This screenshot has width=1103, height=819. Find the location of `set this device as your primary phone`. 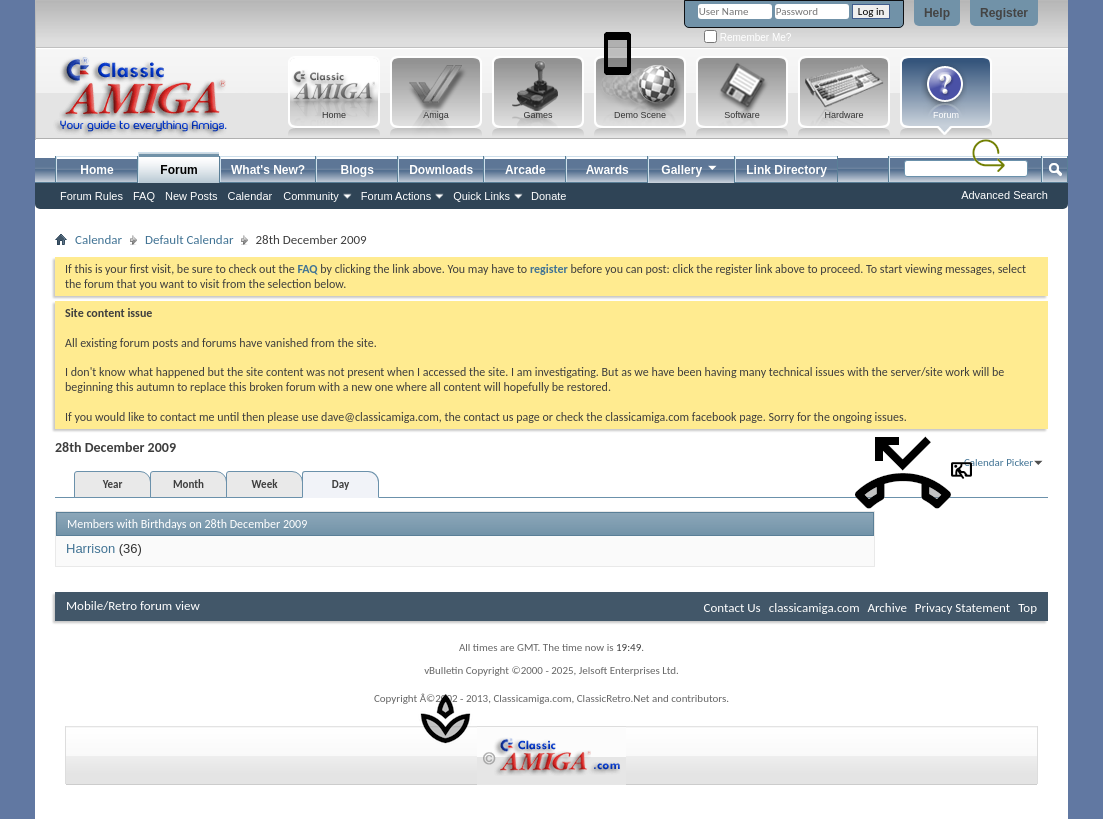

set this device as your primary phone is located at coordinates (617, 53).